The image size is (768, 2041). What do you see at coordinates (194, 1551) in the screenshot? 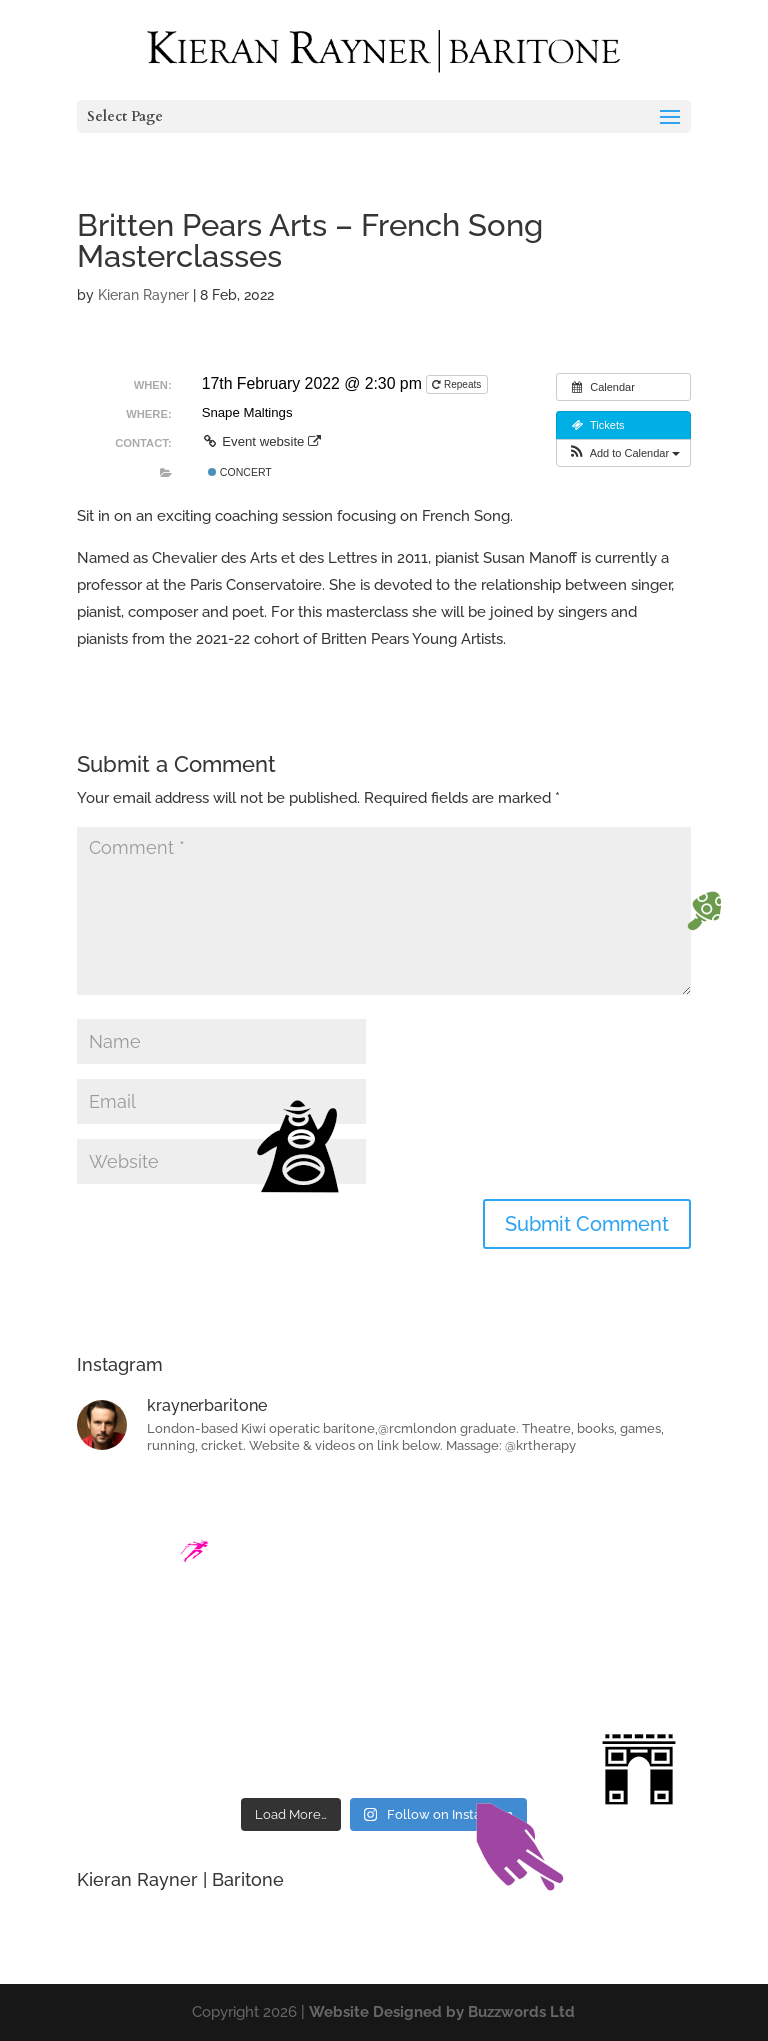
I see `indicates a speed or agility-based game mode` at bounding box center [194, 1551].